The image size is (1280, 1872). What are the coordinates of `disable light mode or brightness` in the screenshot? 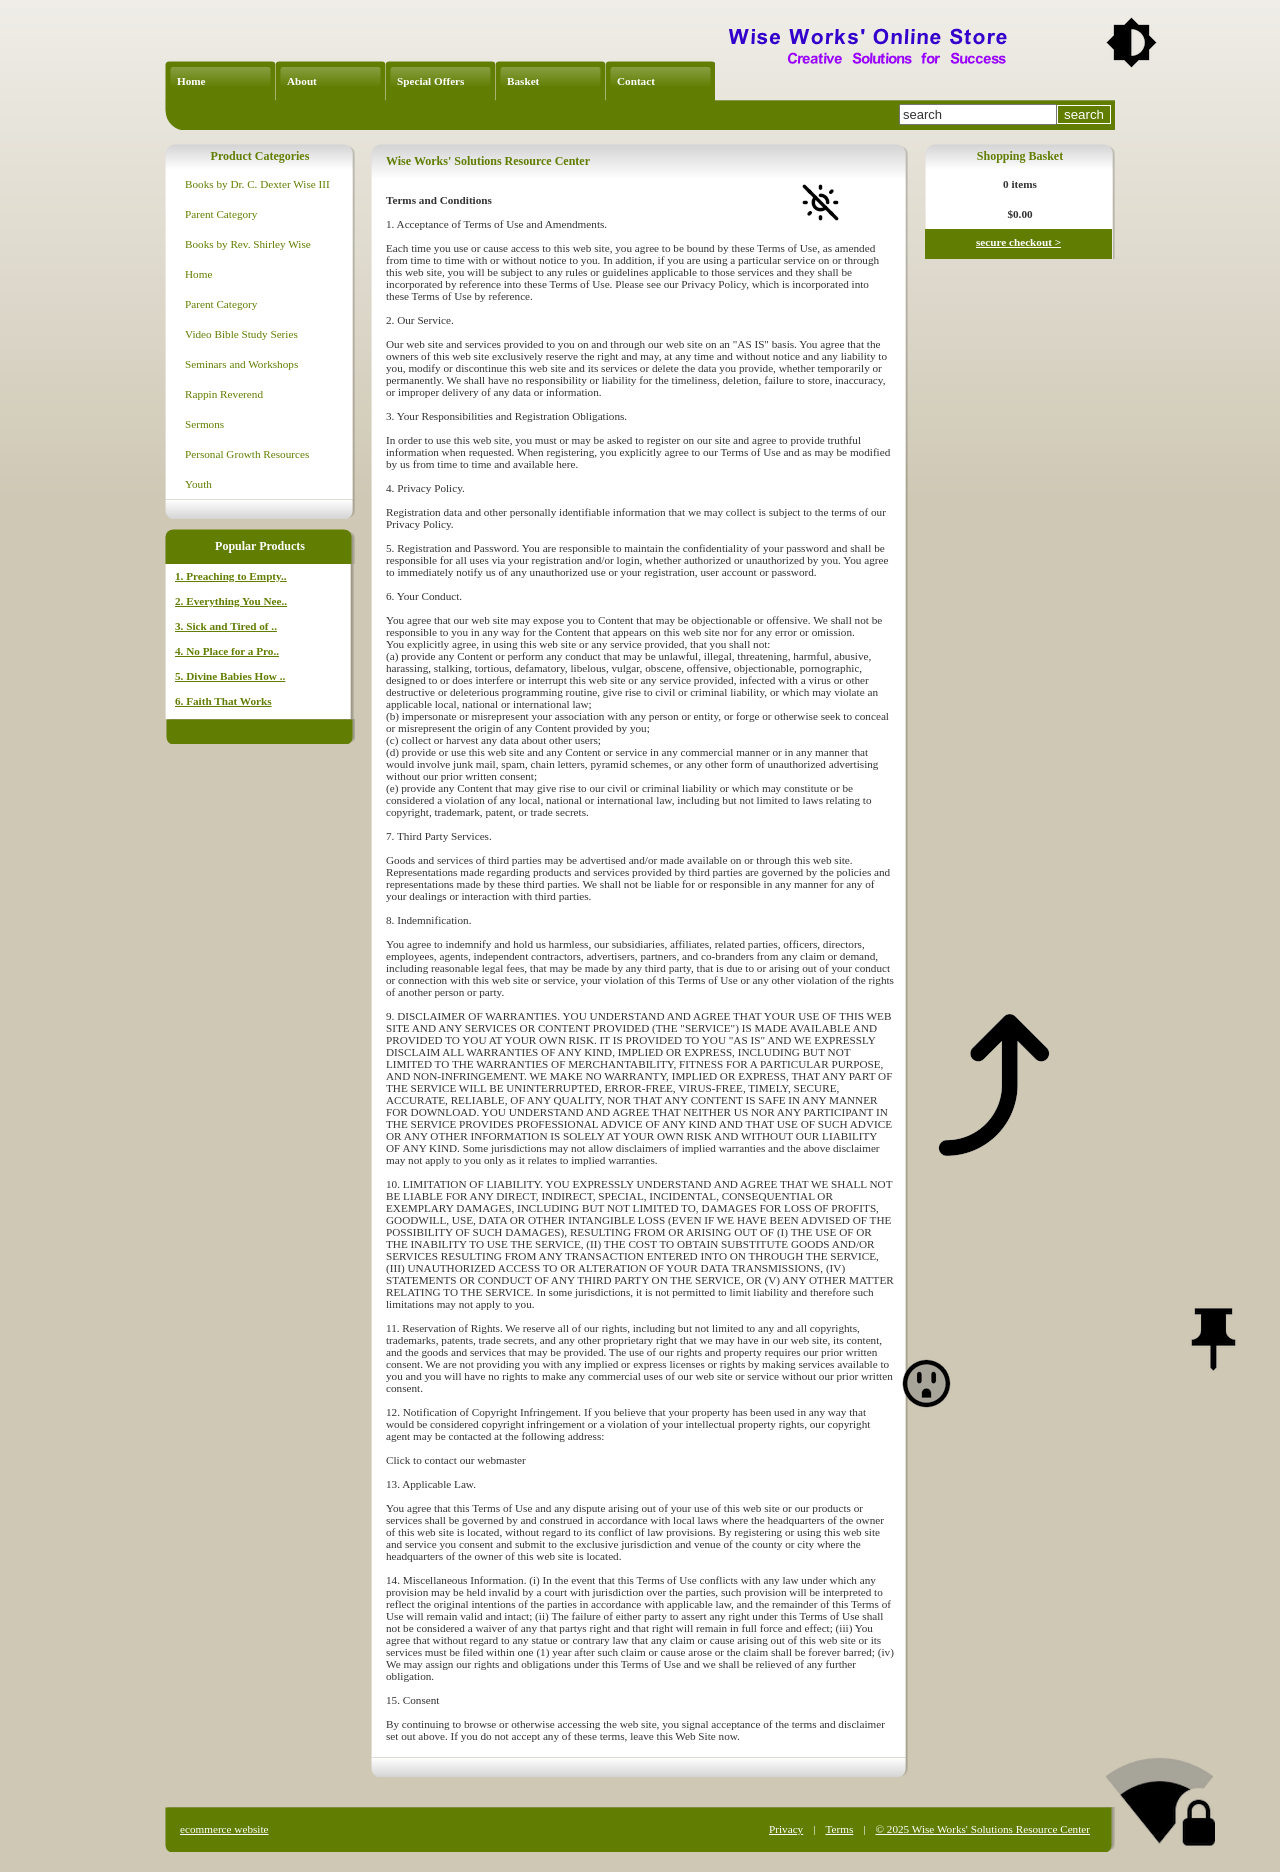 It's located at (820, 202).